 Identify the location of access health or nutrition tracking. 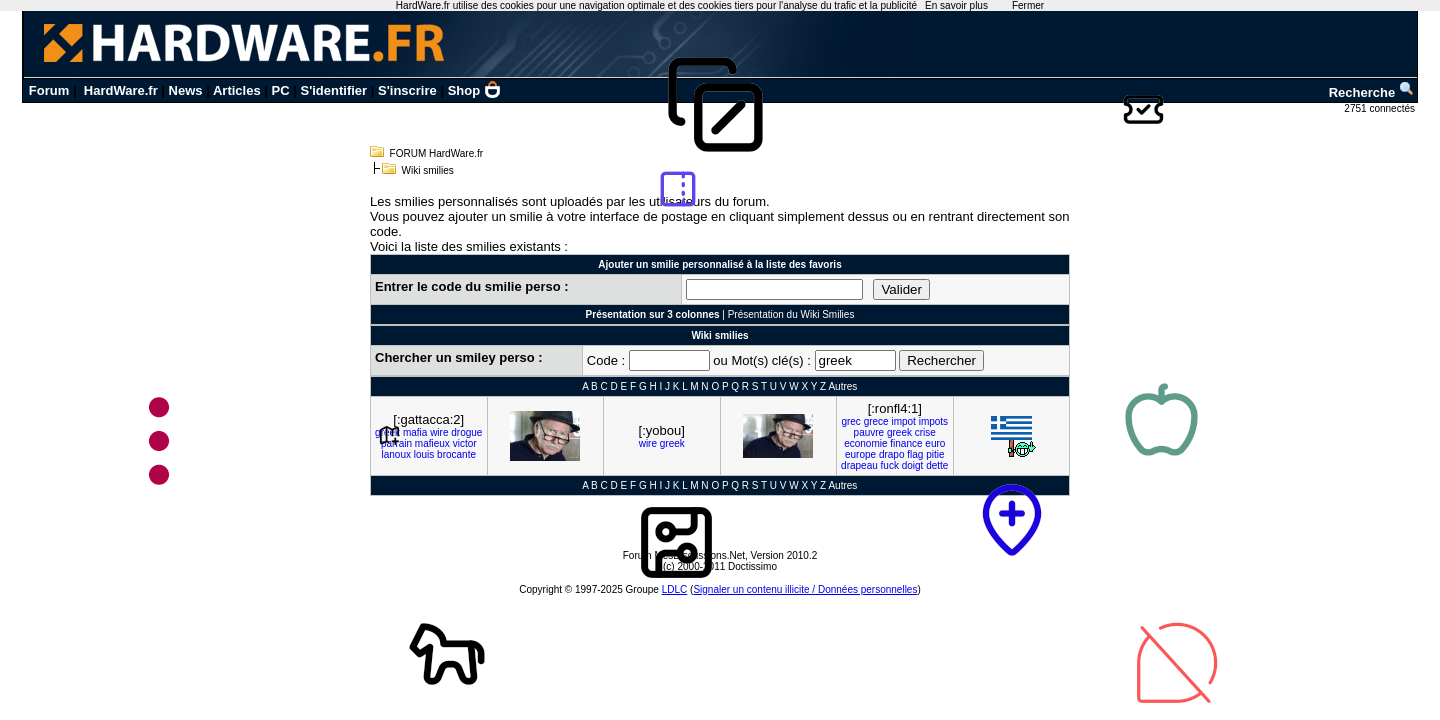
(1161, 419).